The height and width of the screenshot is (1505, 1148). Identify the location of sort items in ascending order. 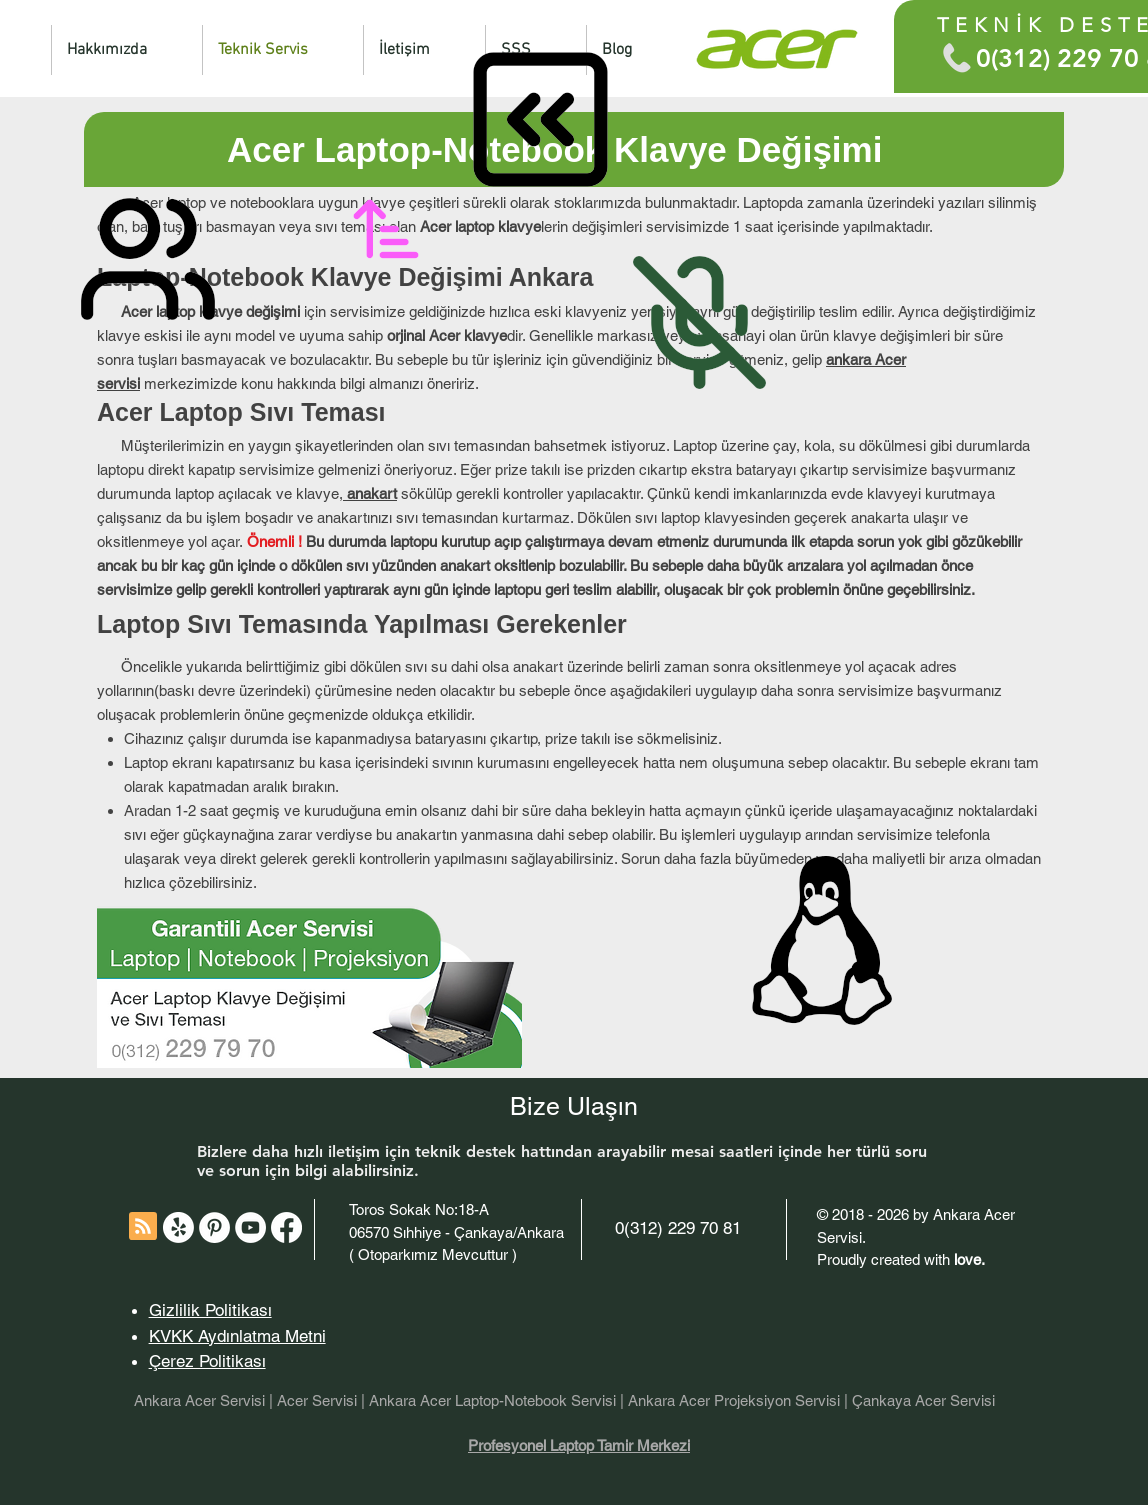
(386, 229).